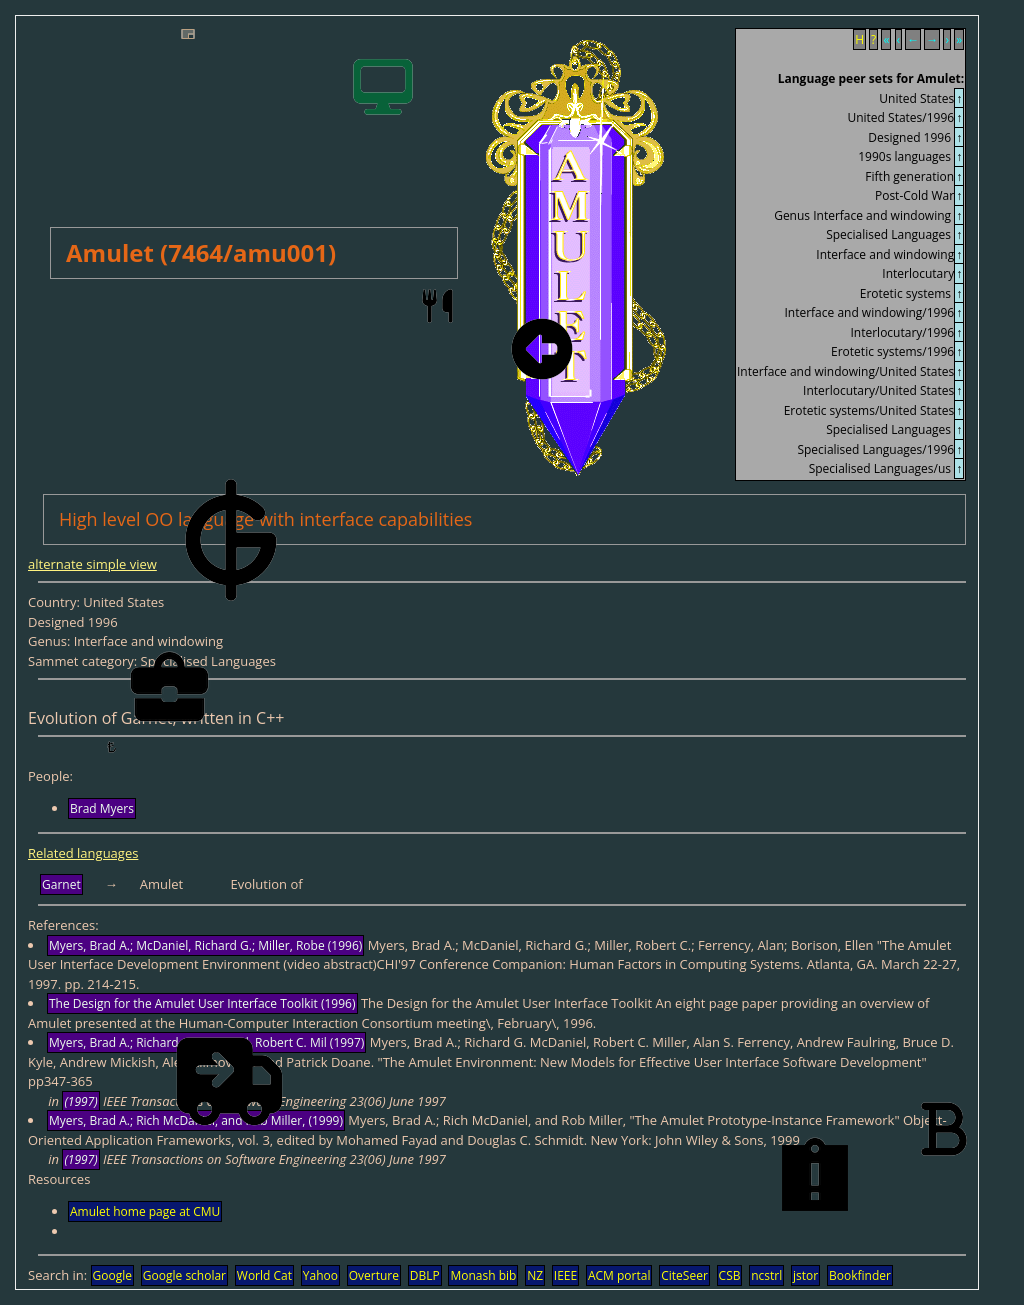 The width and height of the screenshot is (1024, 1305). What do you see at coordinates (111, 747) in the screenshot?
I see `indicates price or payment in turkish lira` at bounding box center [111, 747].